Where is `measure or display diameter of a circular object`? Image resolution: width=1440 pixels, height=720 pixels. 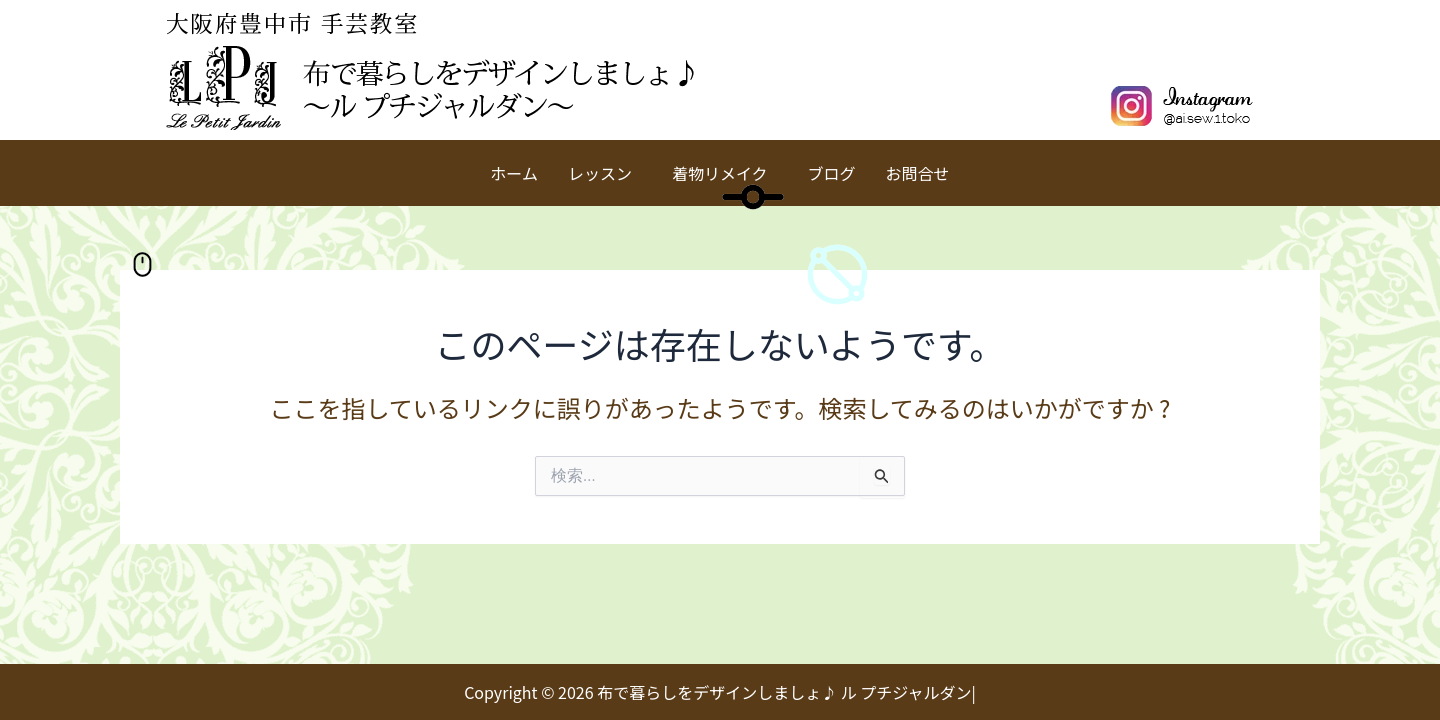 measure or display diameter of a circular object is located at coordinates (837, 274).